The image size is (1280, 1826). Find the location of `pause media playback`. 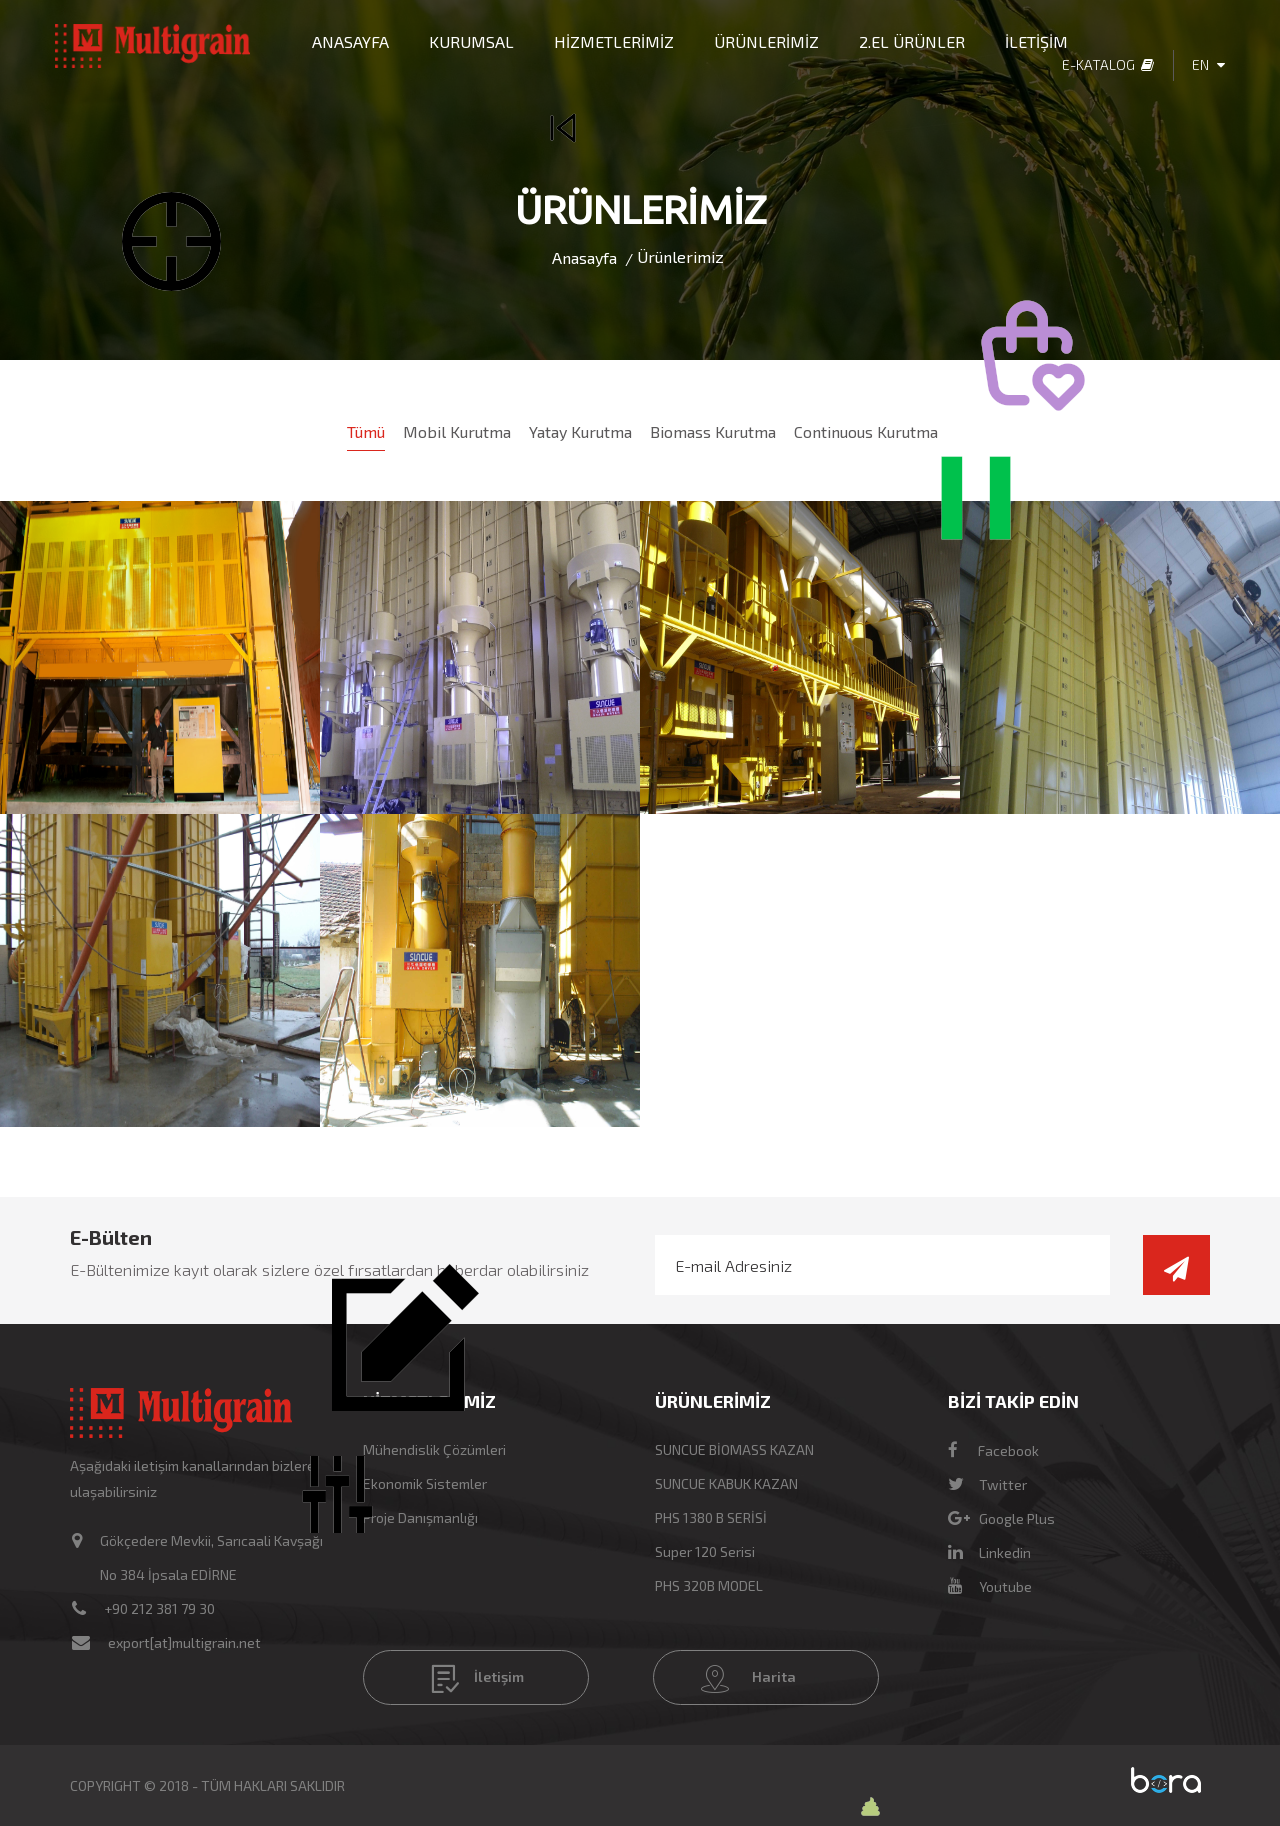

pause media playback is located at coordinates (976, 498).